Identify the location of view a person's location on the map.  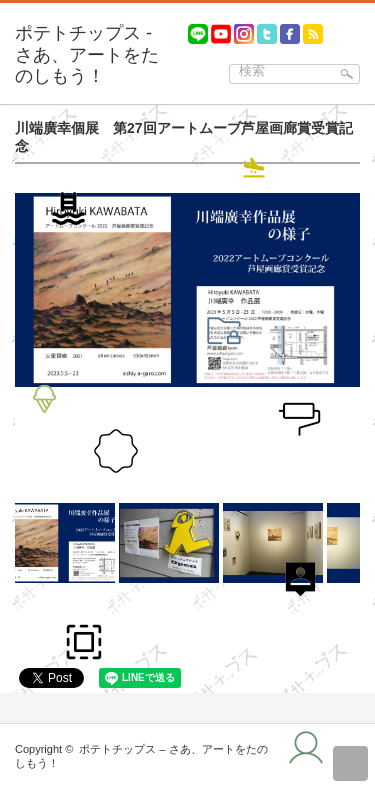
(300, 578).